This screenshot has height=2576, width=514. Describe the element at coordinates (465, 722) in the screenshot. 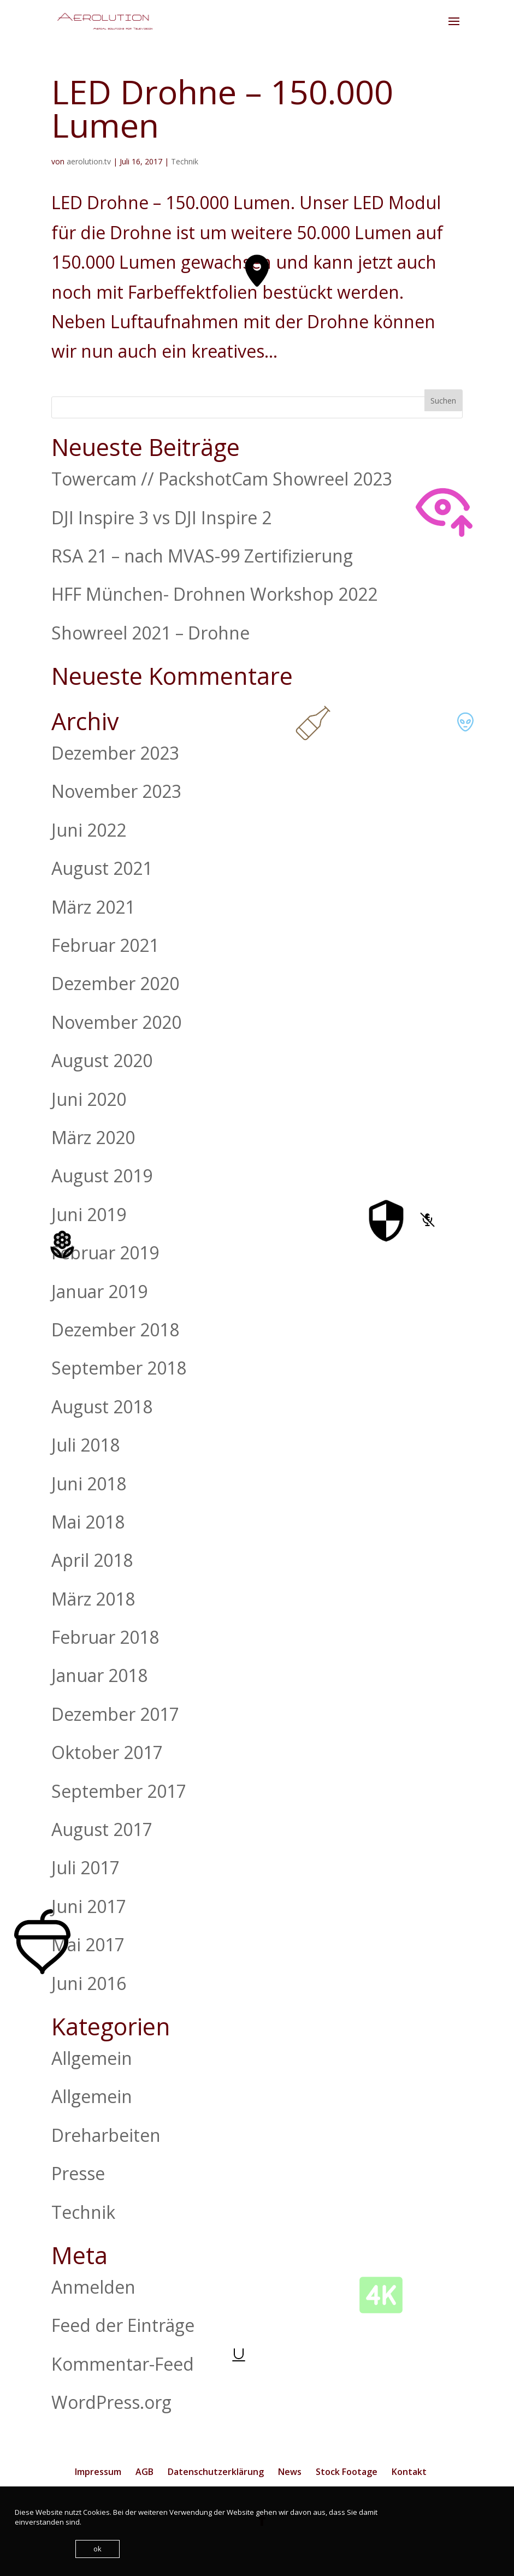

I see `indicates unknown or unidentified user` at that location.